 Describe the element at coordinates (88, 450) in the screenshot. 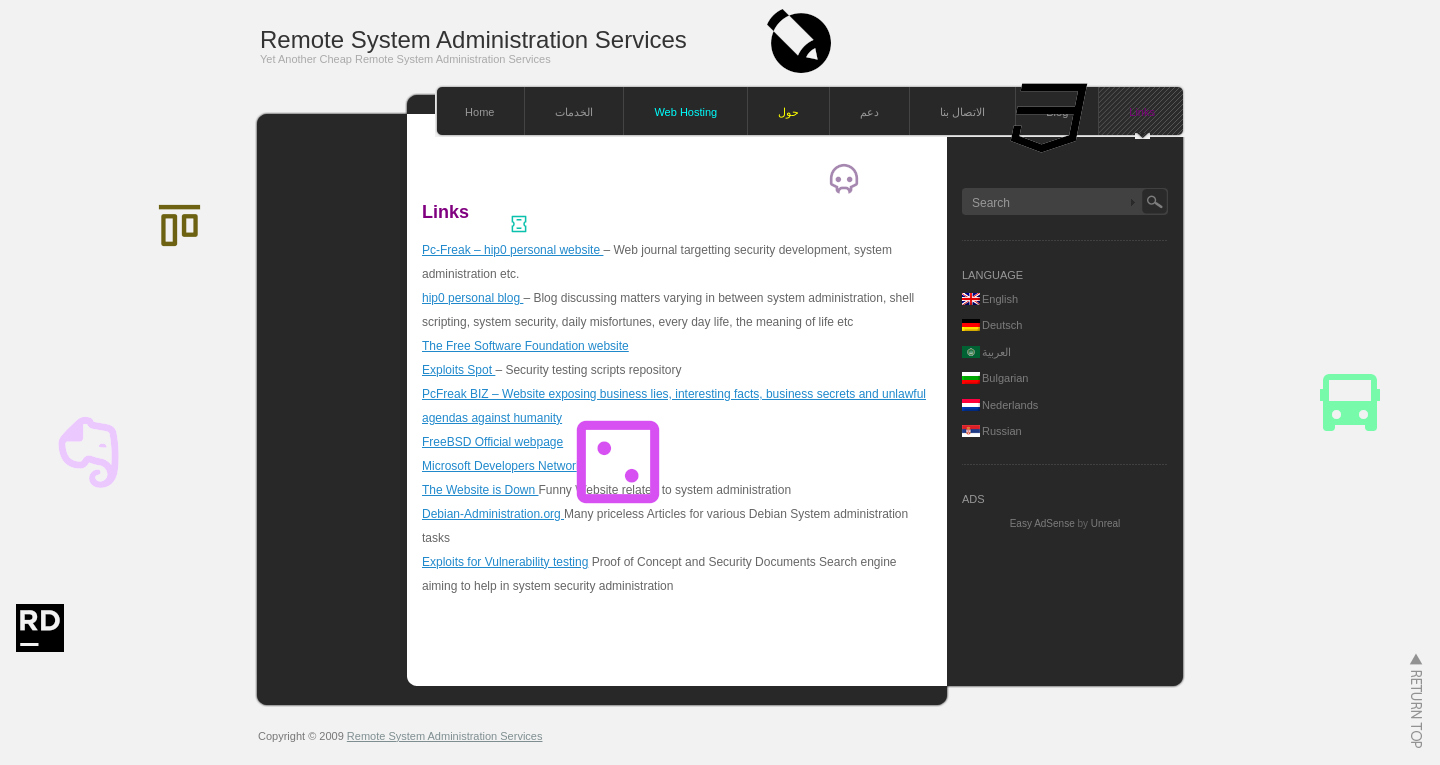

I see `open Evernote app` at that location.